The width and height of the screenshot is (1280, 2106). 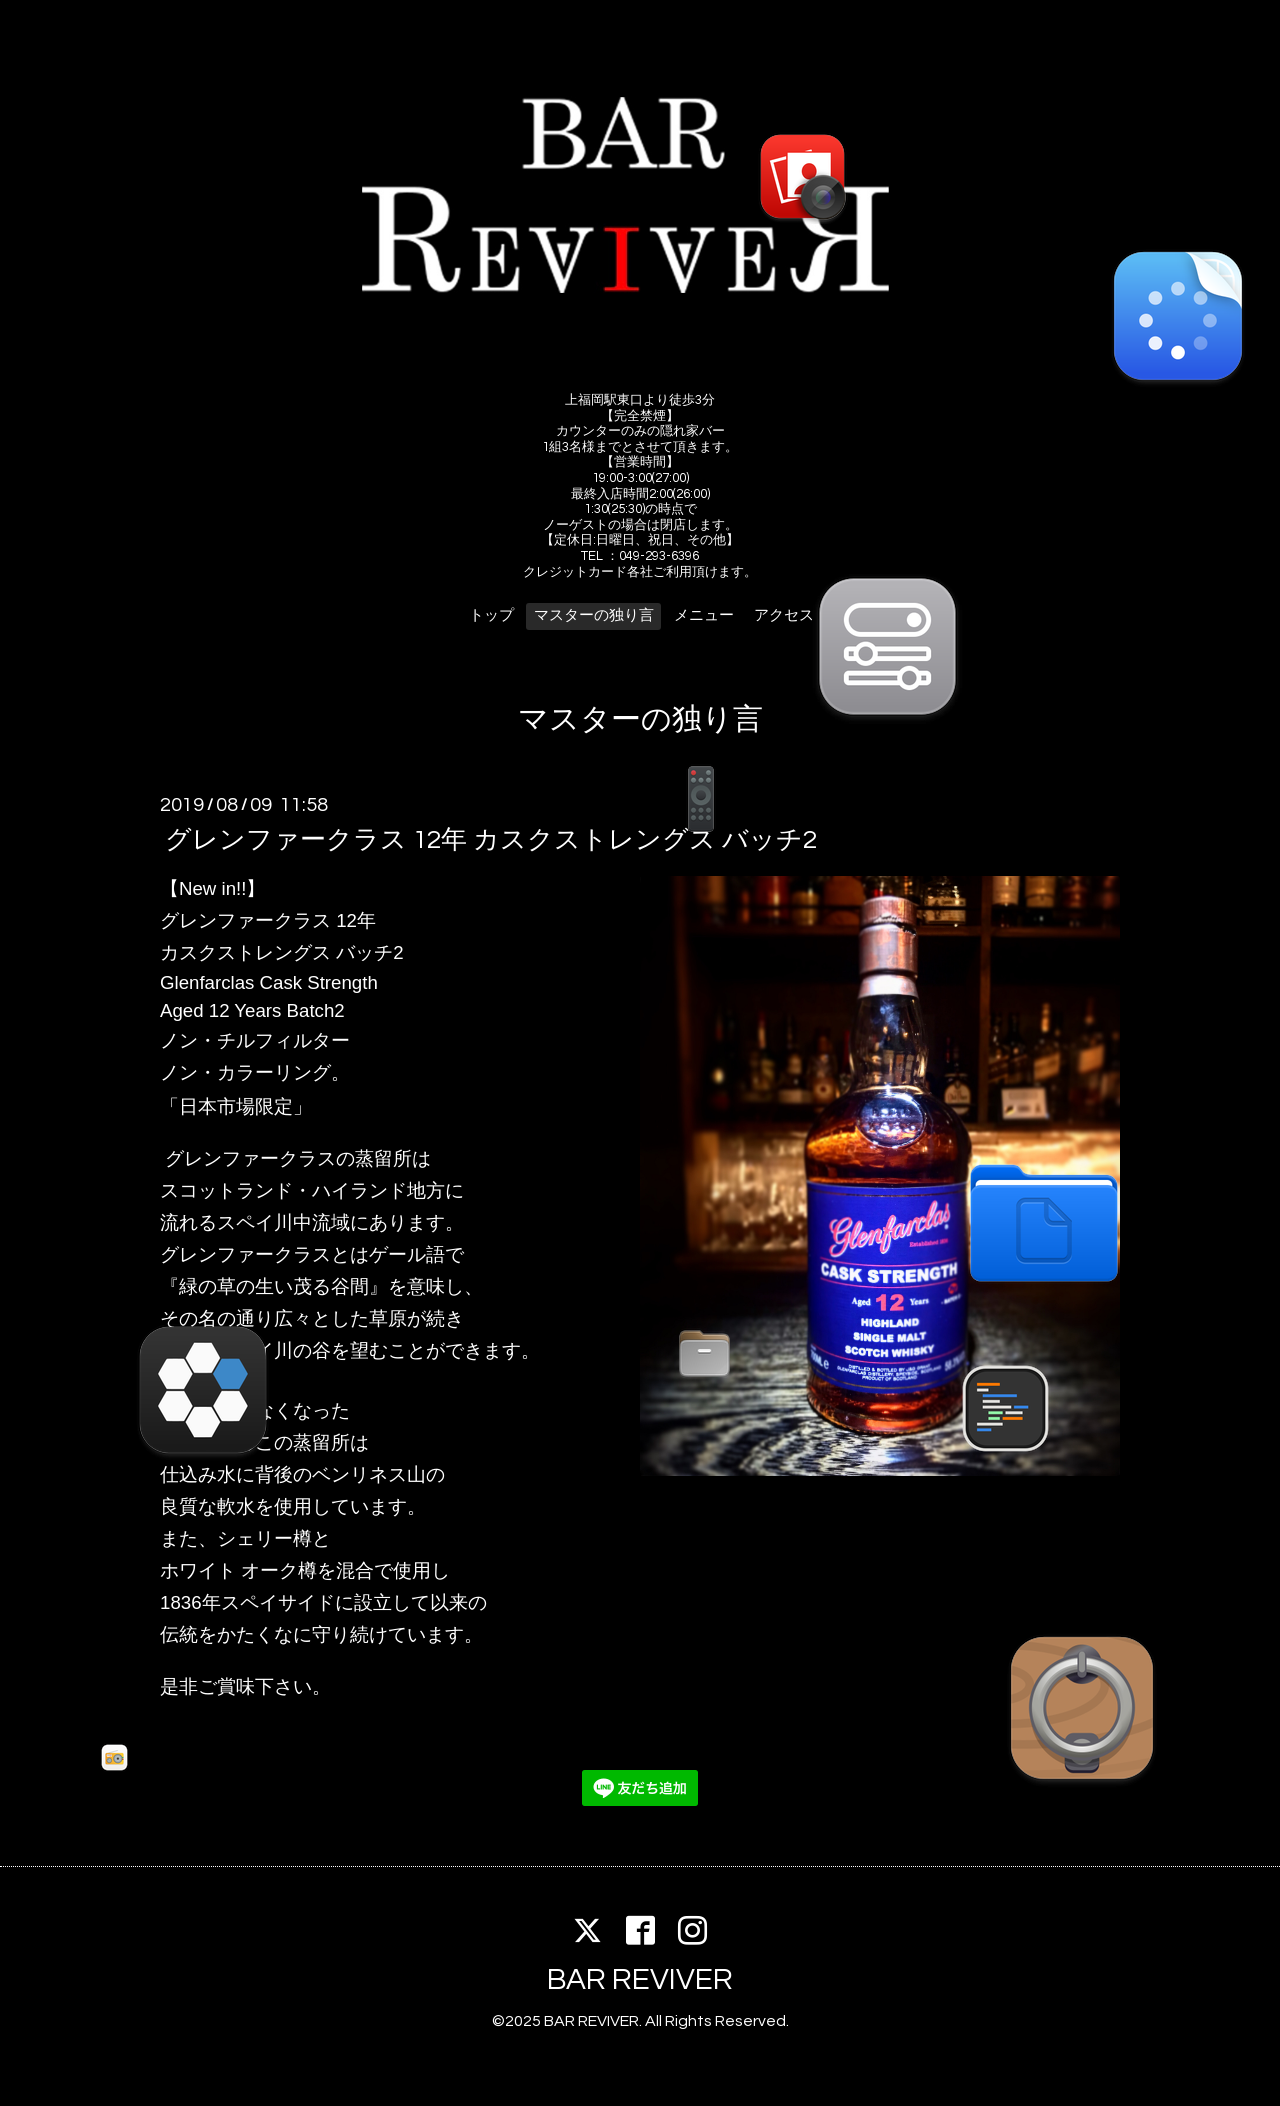 I want to click on open interface design application, so click(x=887, y=646).